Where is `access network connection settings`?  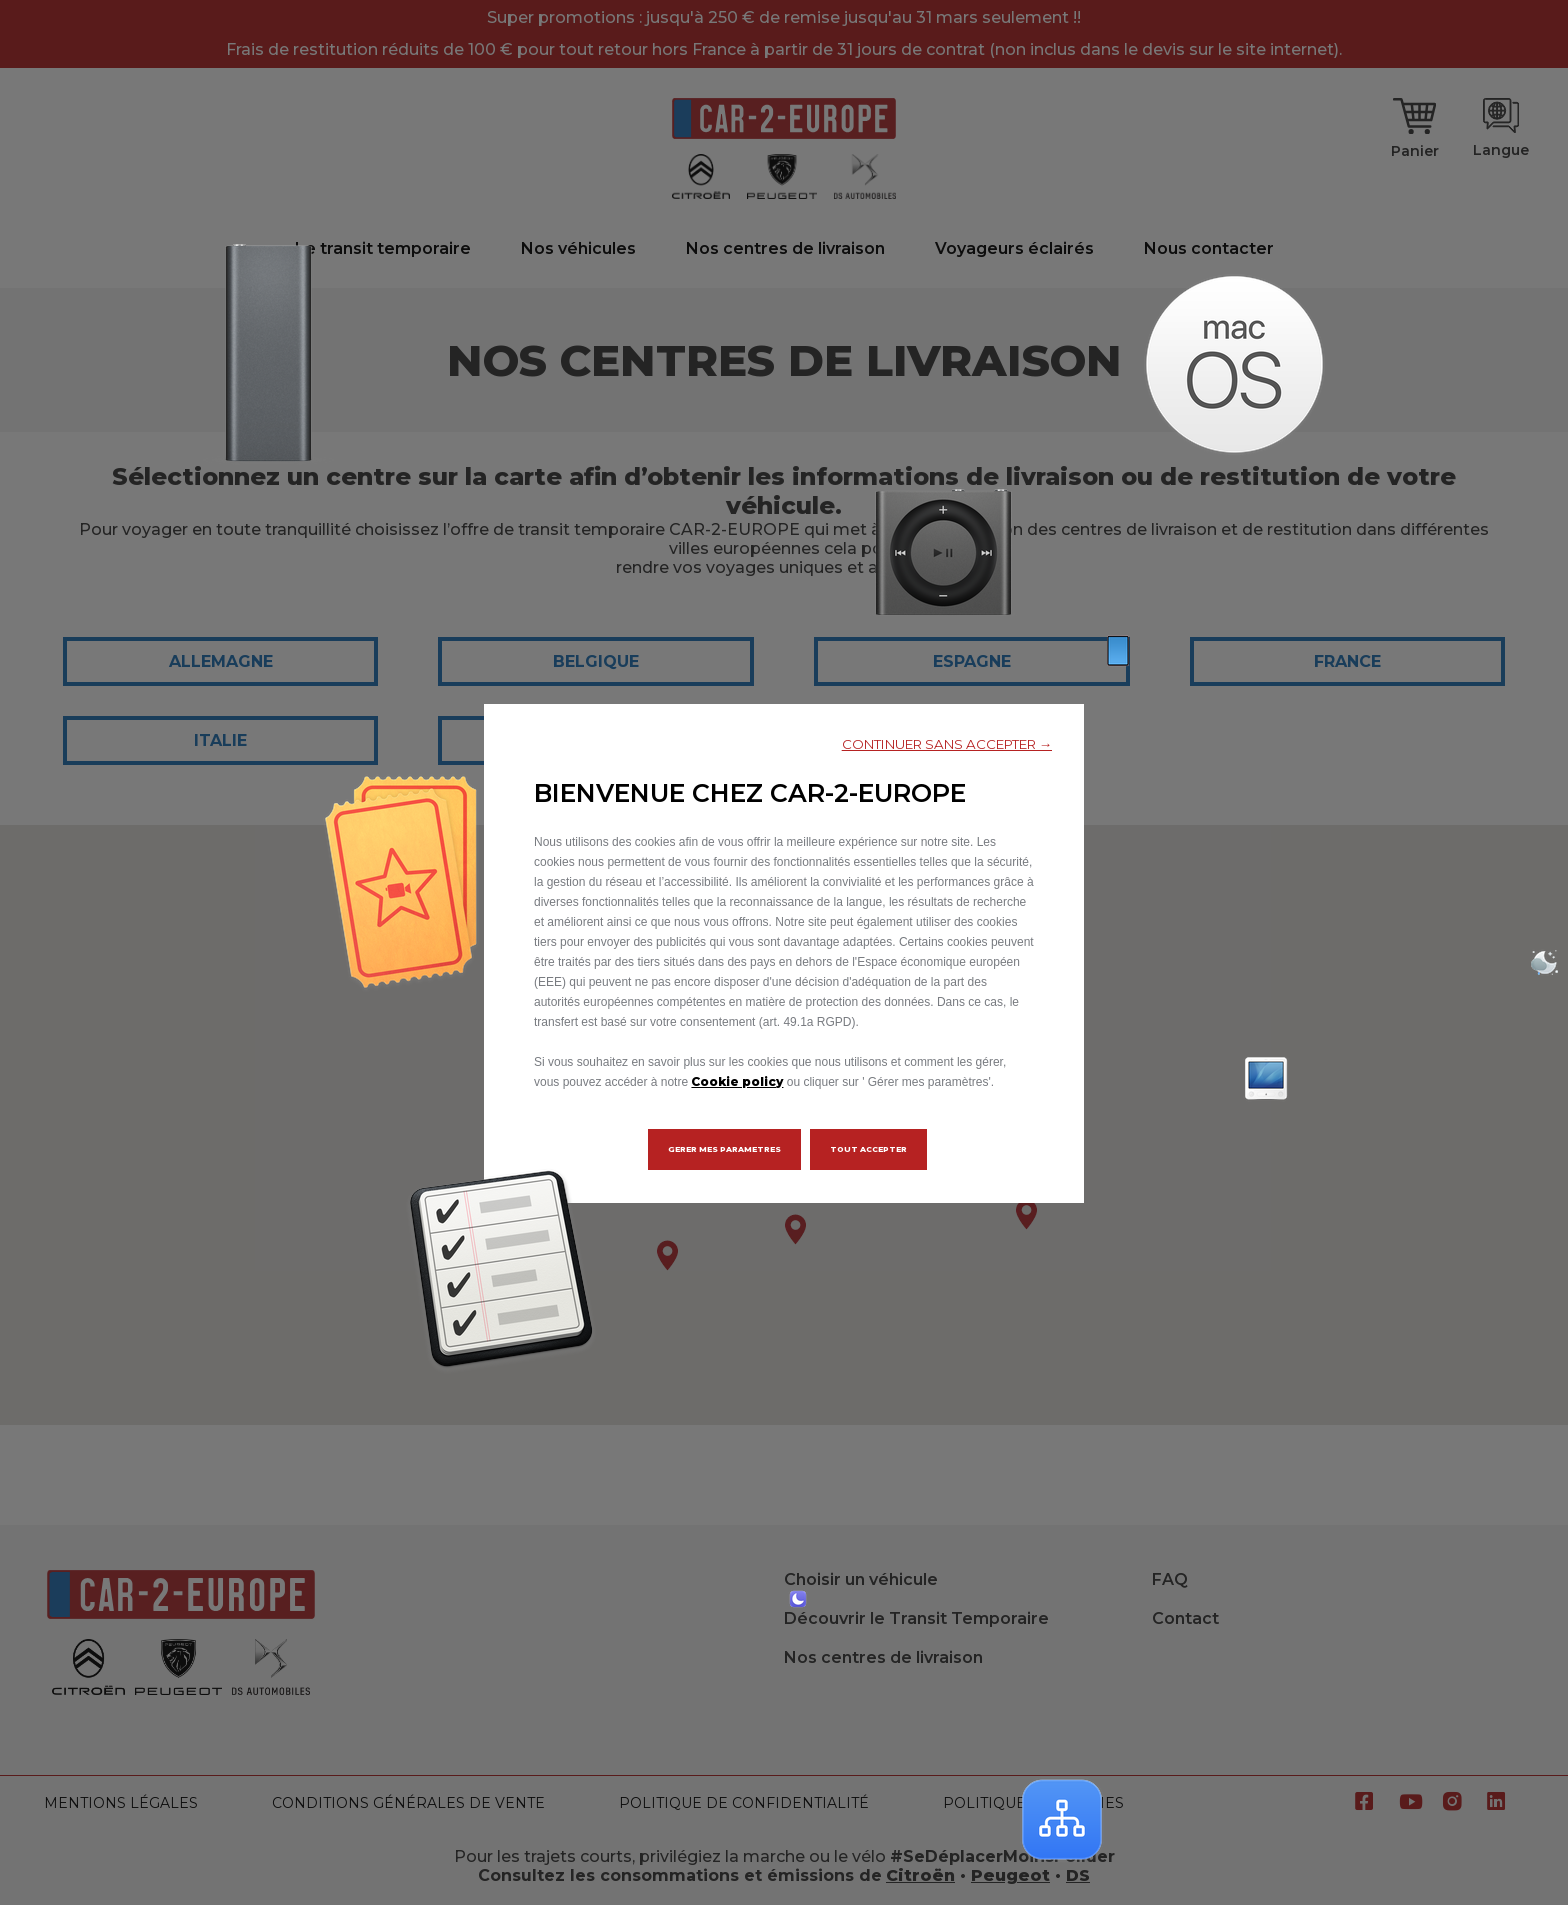
access network connection settings is located at coordinates (1062, 1821).